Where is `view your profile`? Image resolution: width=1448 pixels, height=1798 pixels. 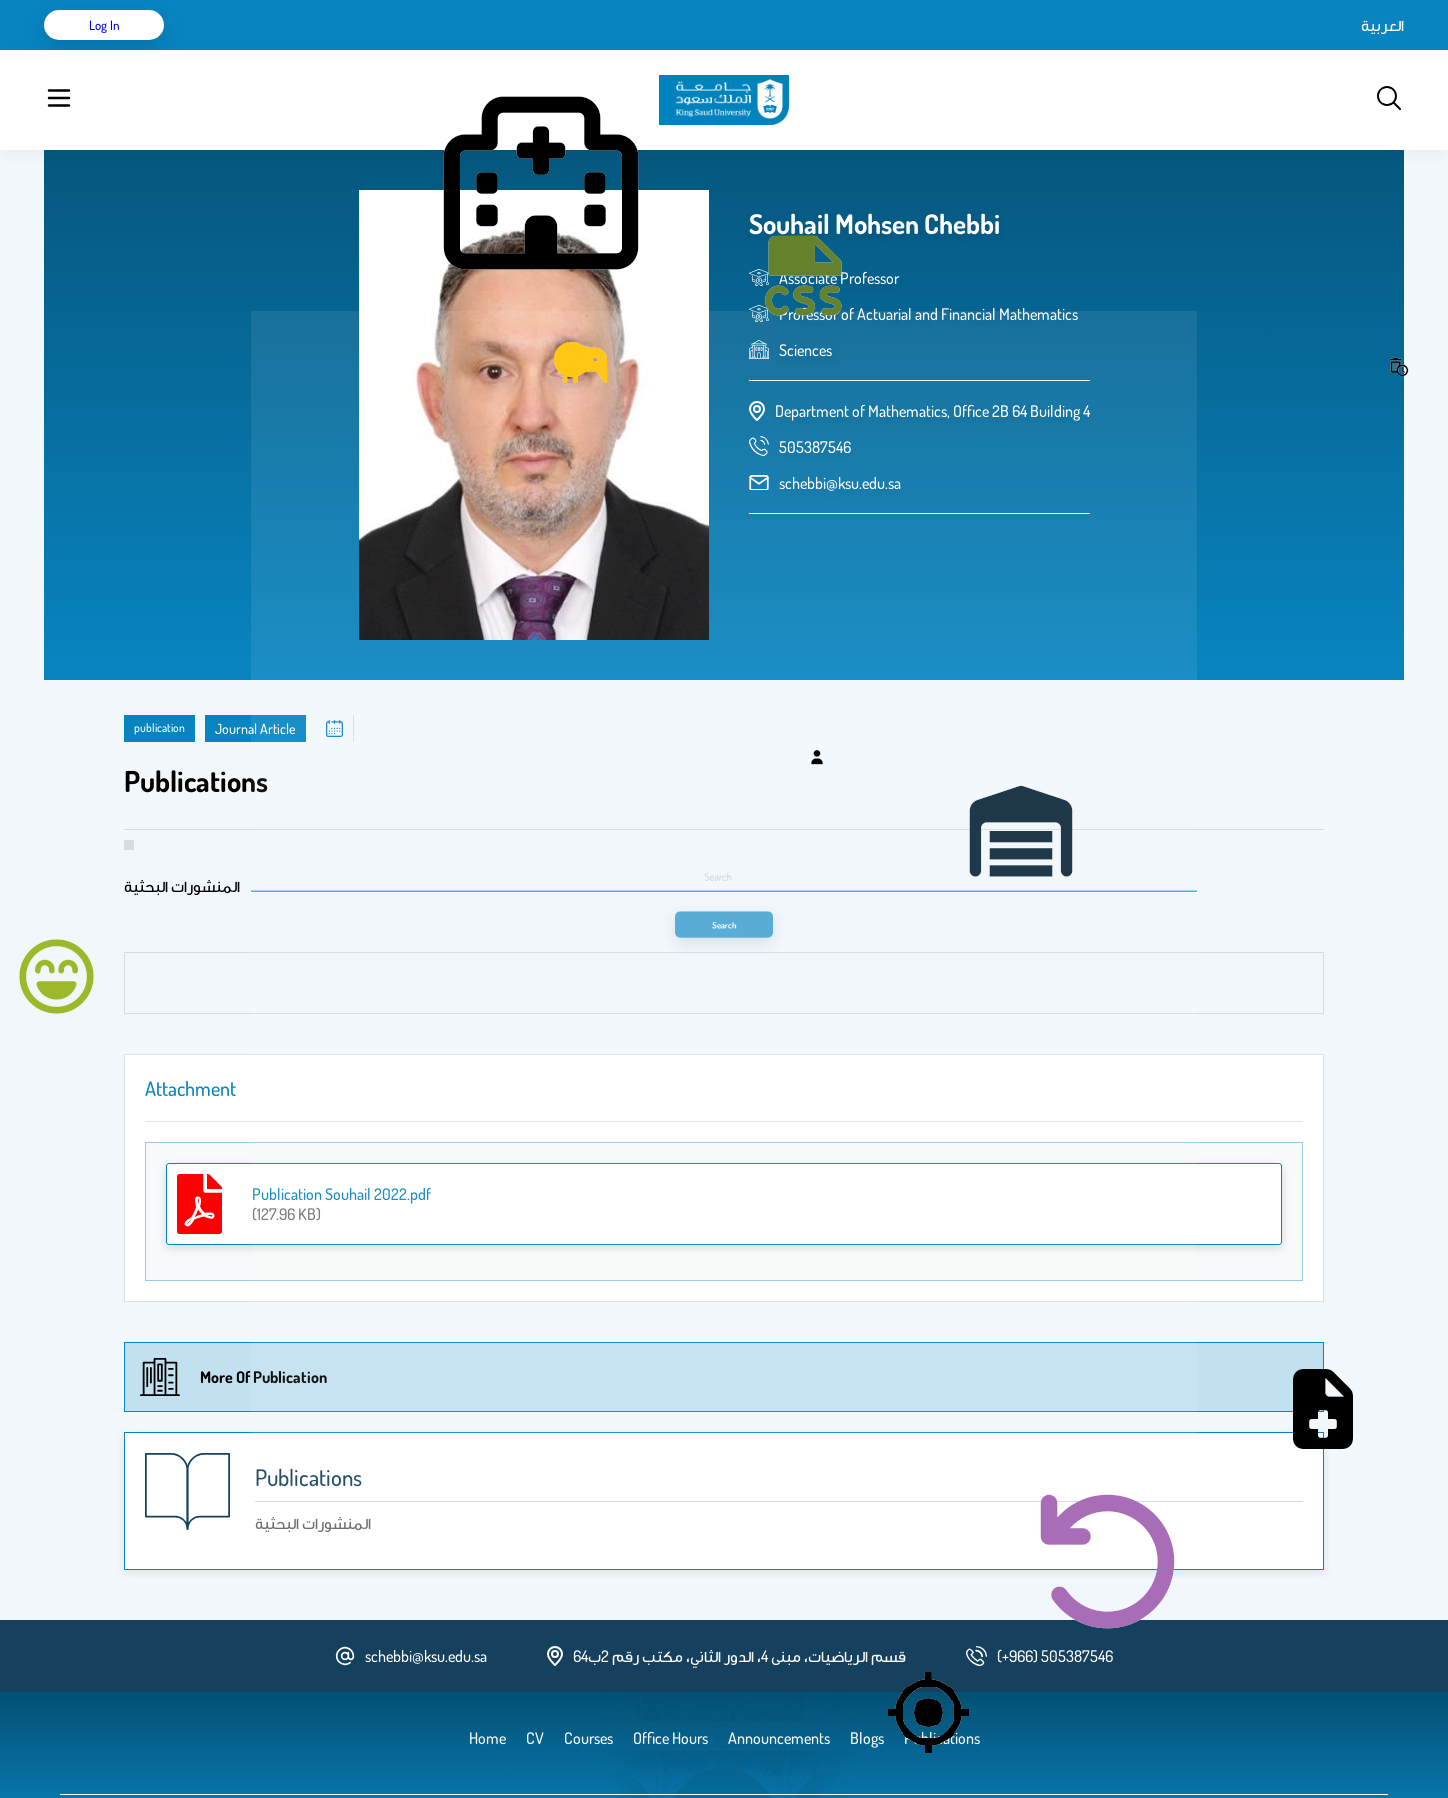 view your profile is located at coordinates (817, 757).